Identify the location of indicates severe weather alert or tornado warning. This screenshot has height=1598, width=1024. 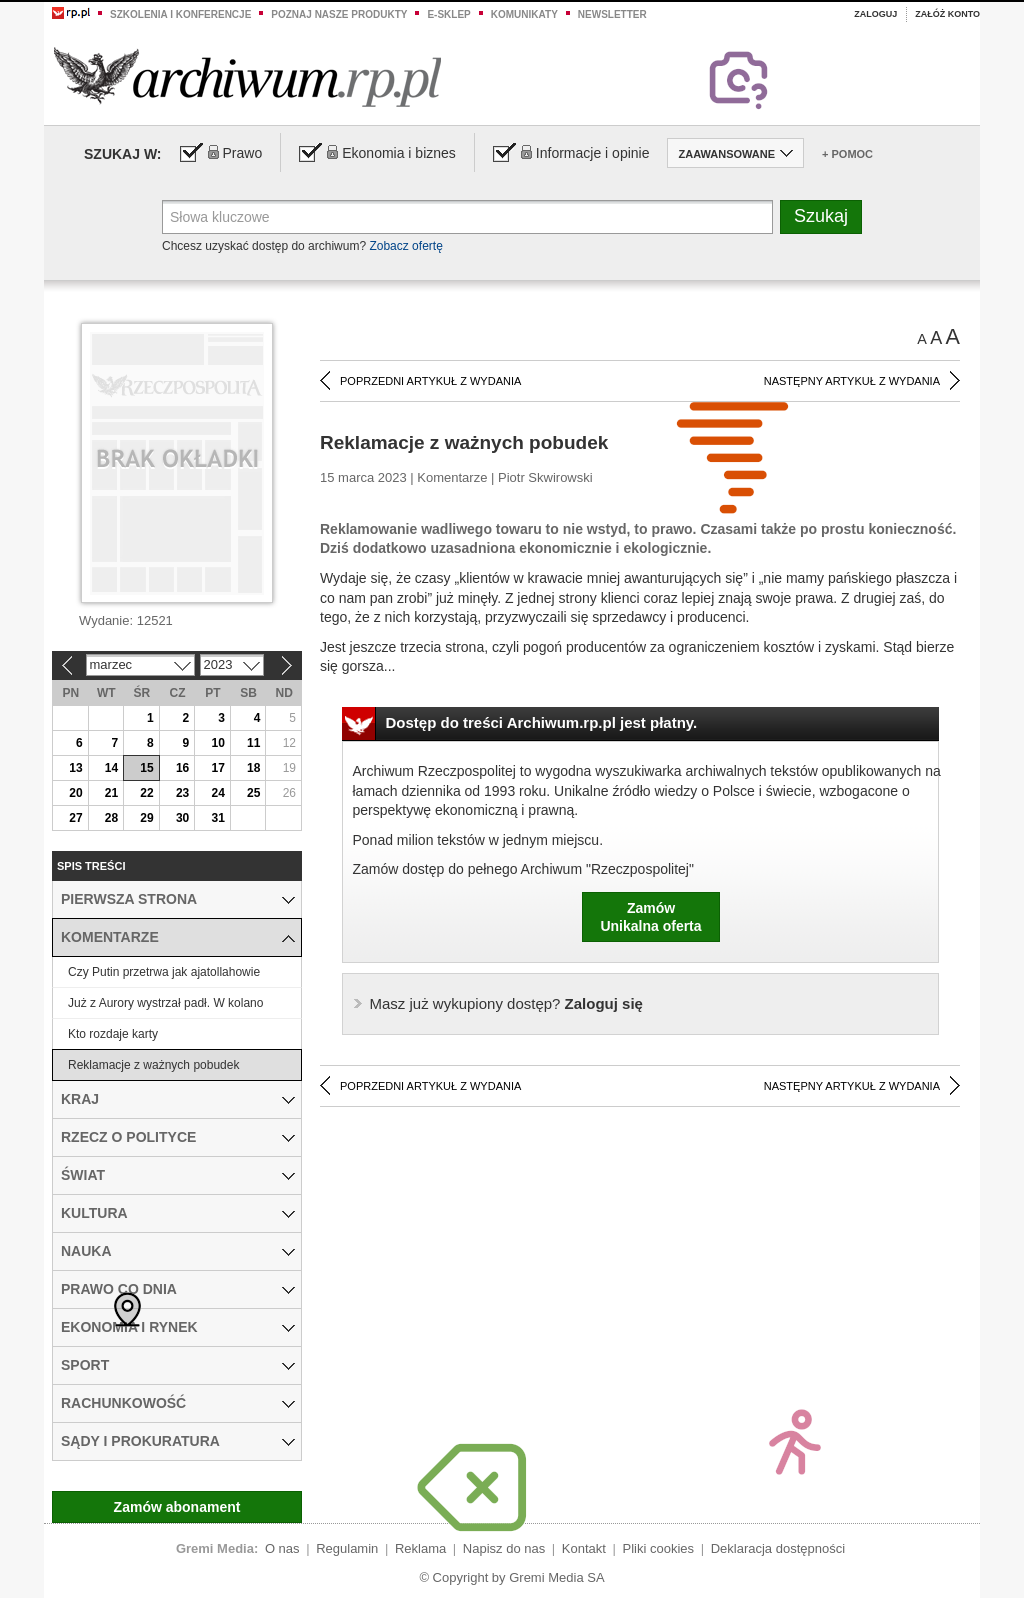
(732, 453).